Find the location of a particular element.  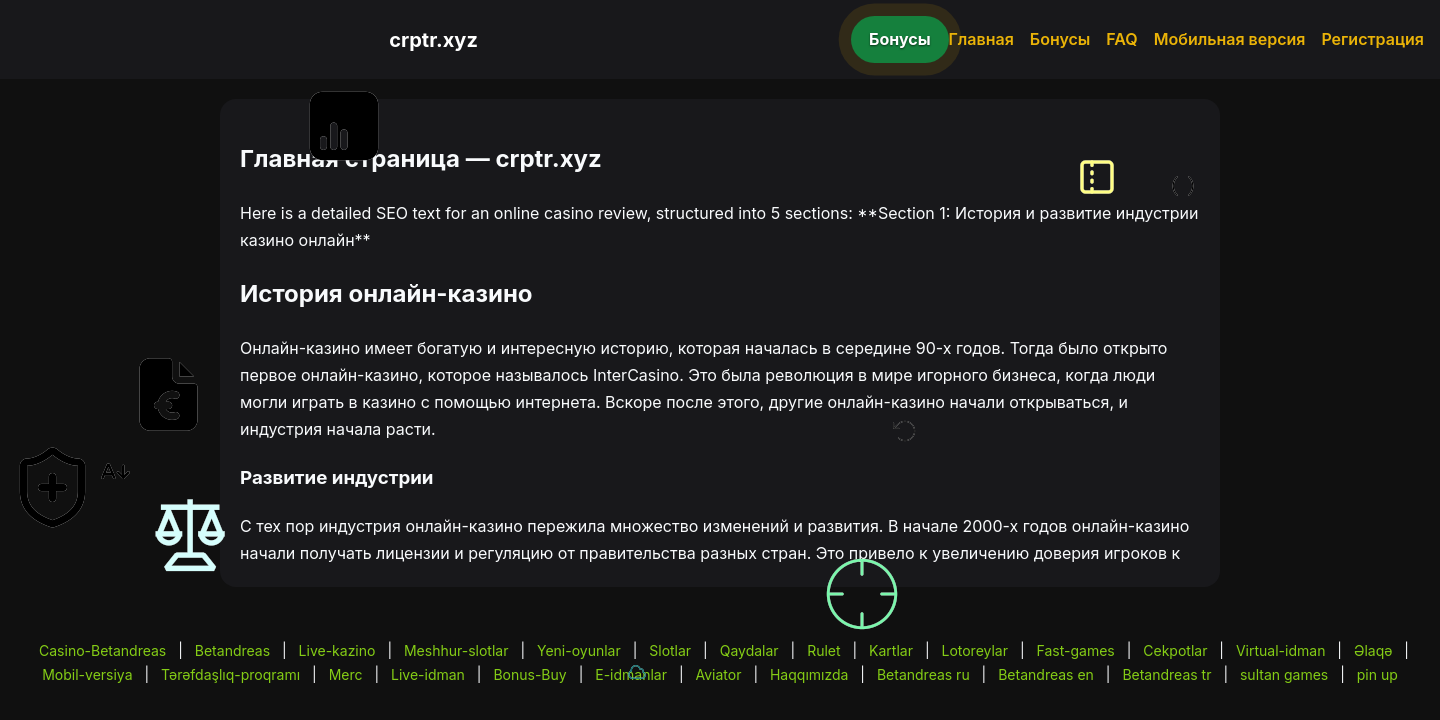

view license or legal information is located at coordinates (187, 536).